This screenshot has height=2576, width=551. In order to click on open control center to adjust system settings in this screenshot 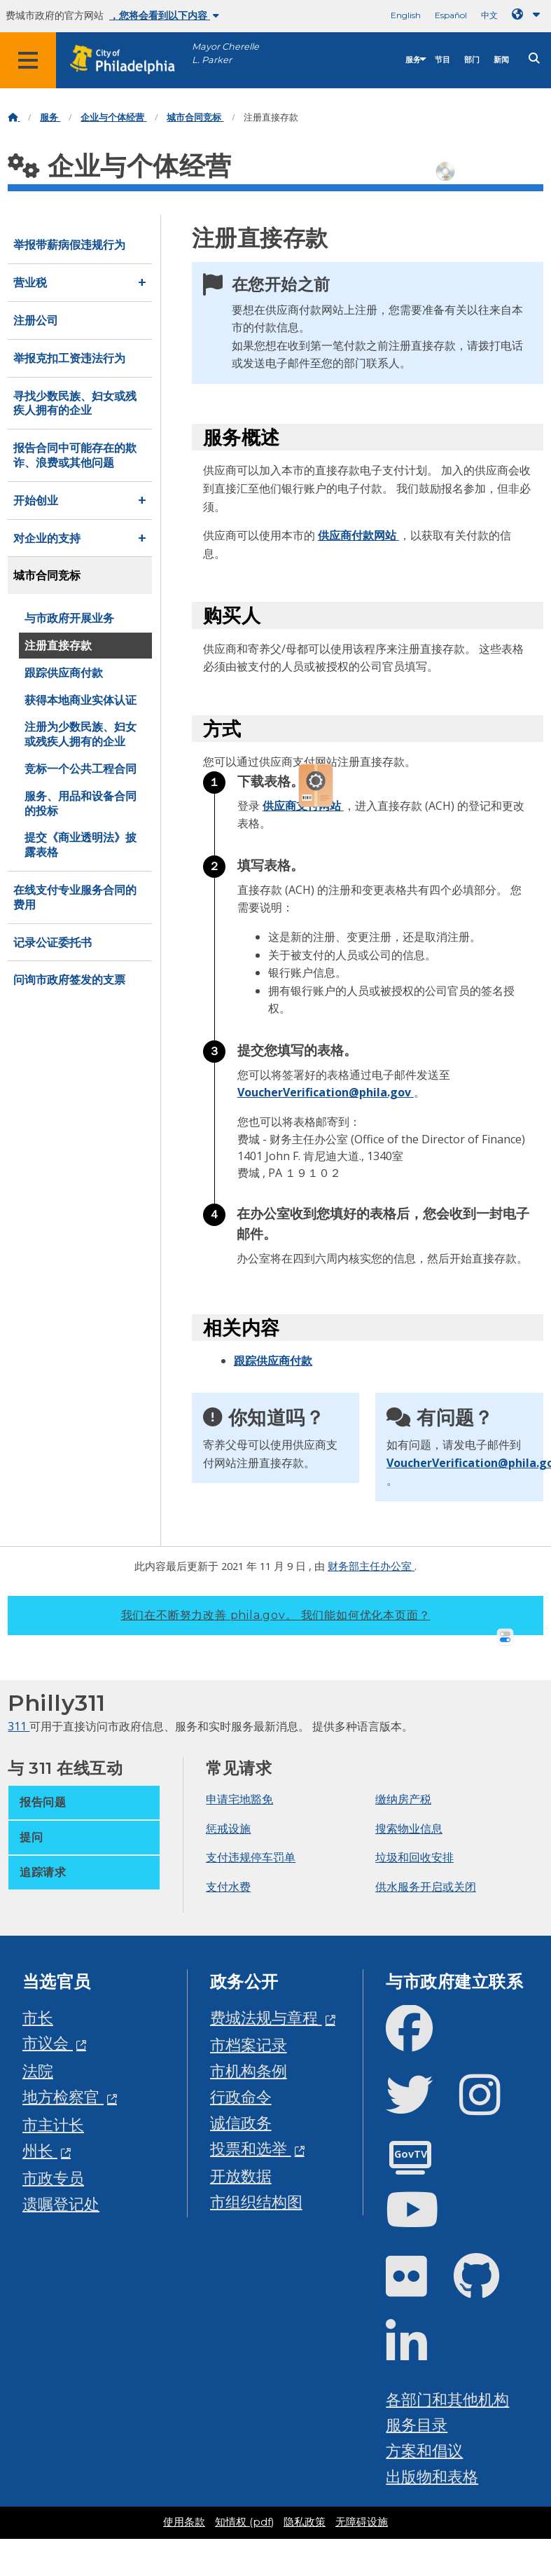, I will do `click(505, 1637)`.